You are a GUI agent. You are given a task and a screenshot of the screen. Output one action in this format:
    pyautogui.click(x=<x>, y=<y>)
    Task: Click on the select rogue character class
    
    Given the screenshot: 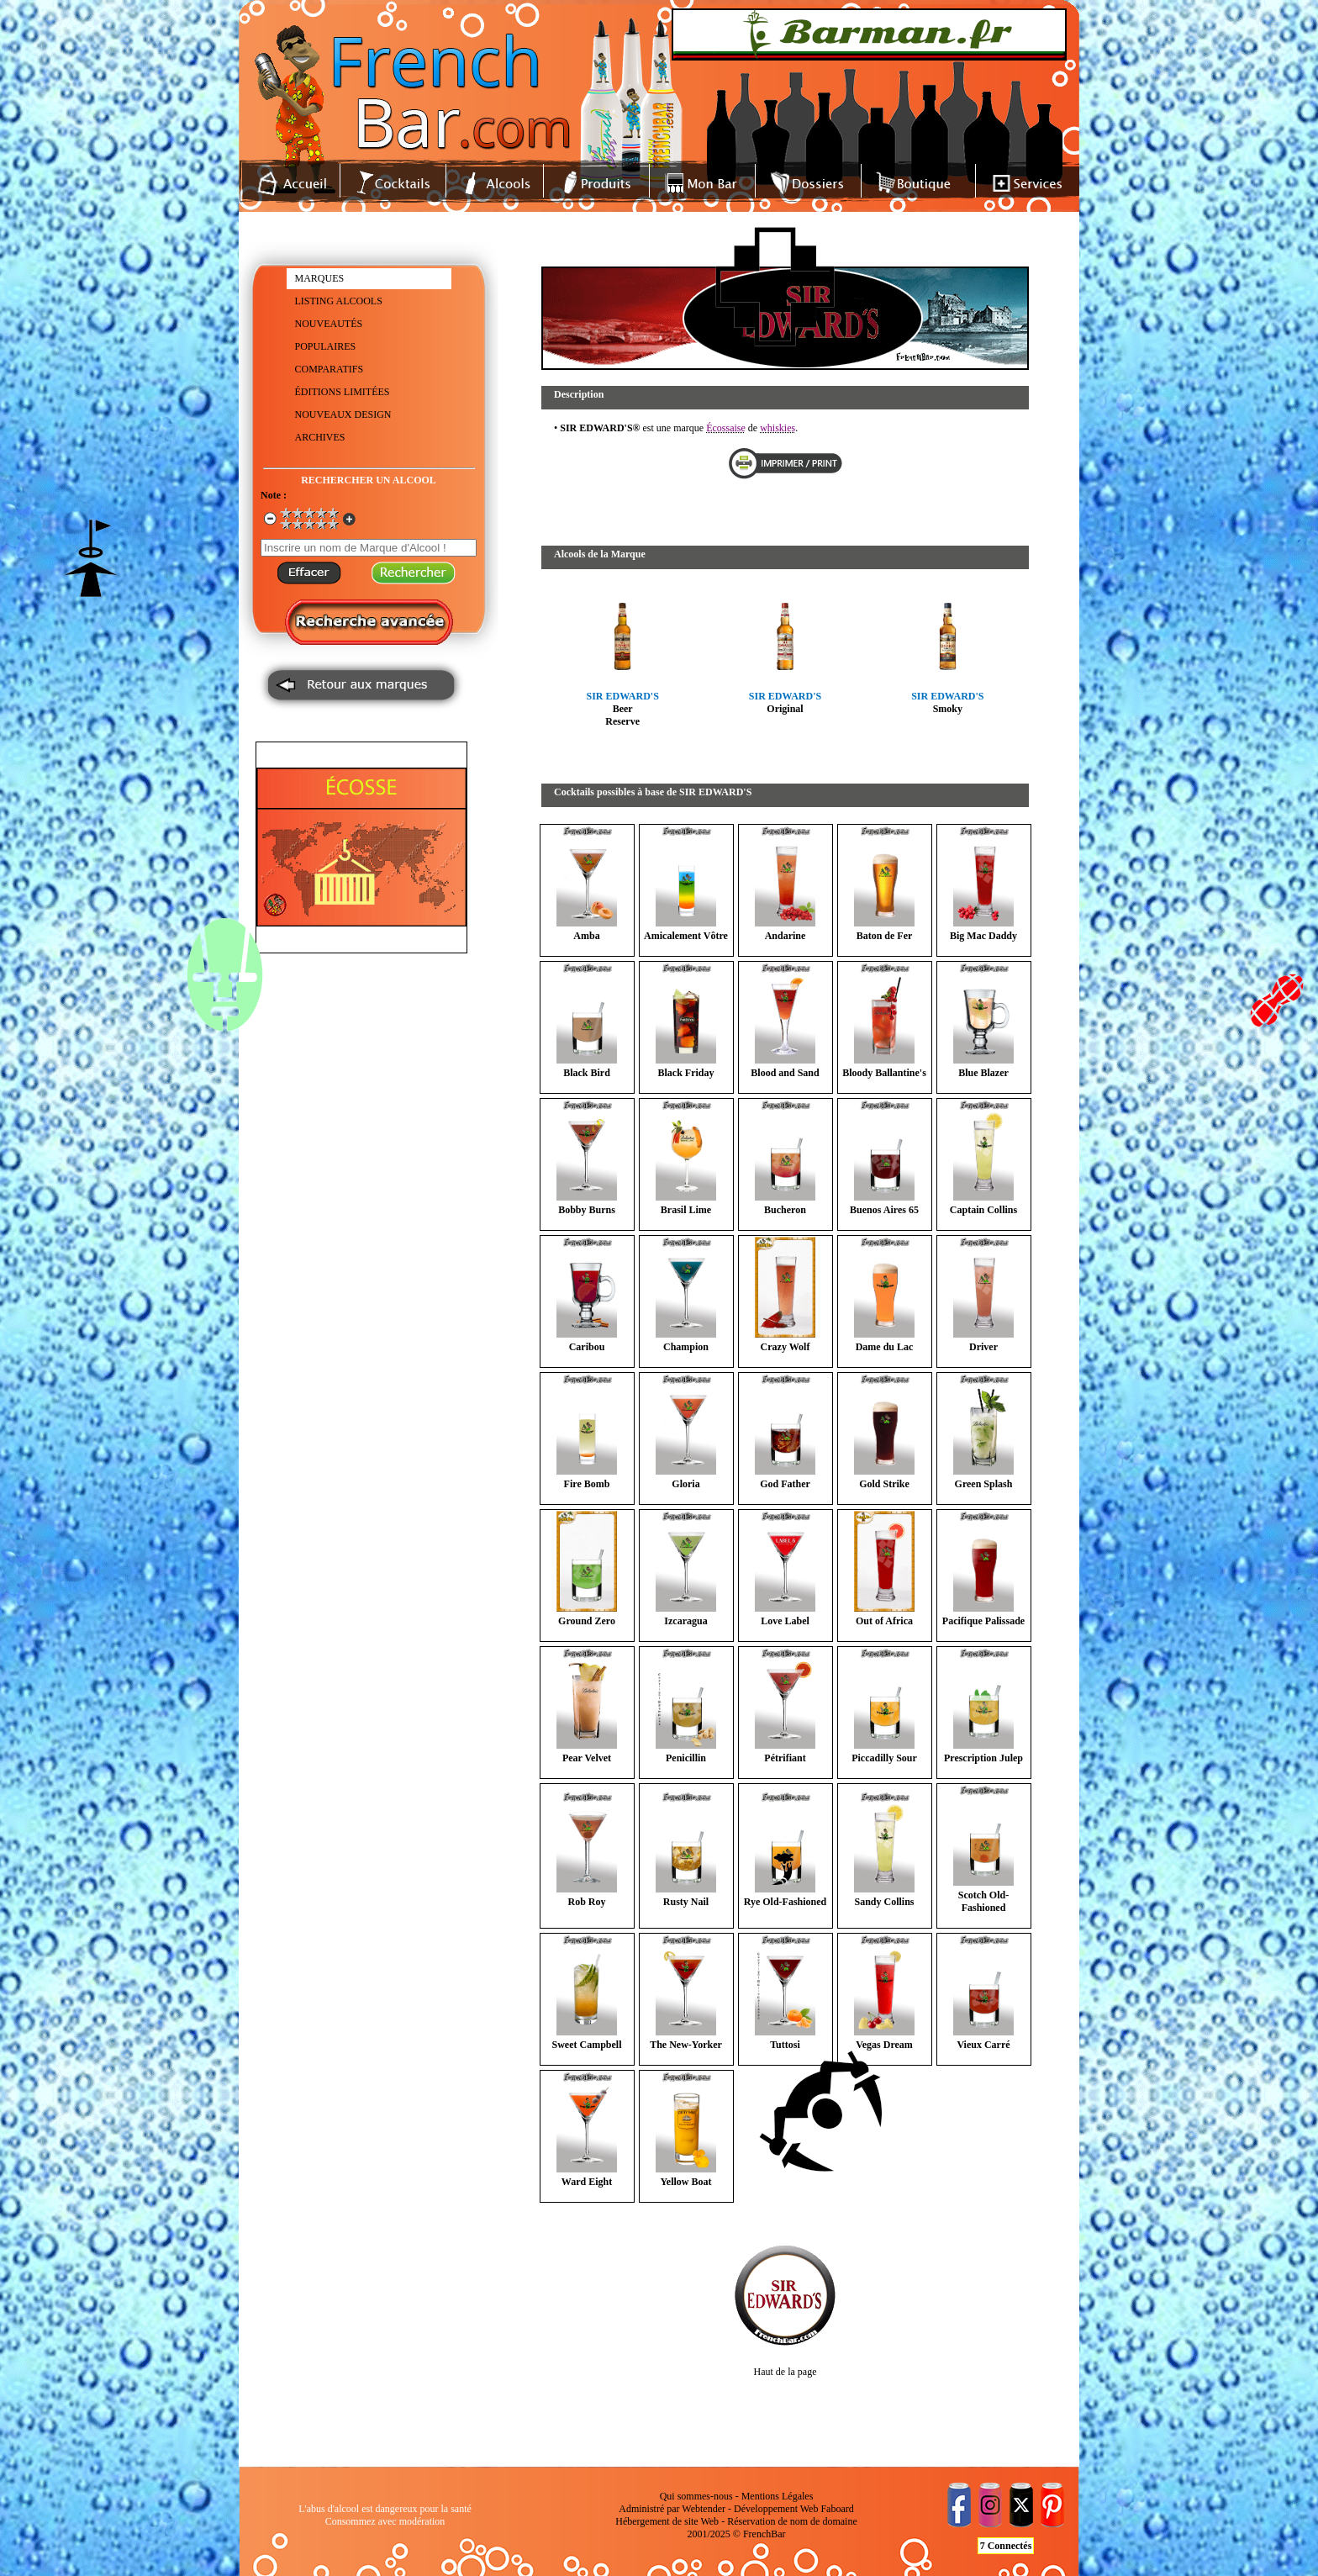 What is the action you would take?
    pyautogui.click(x=820, y=2110)
    